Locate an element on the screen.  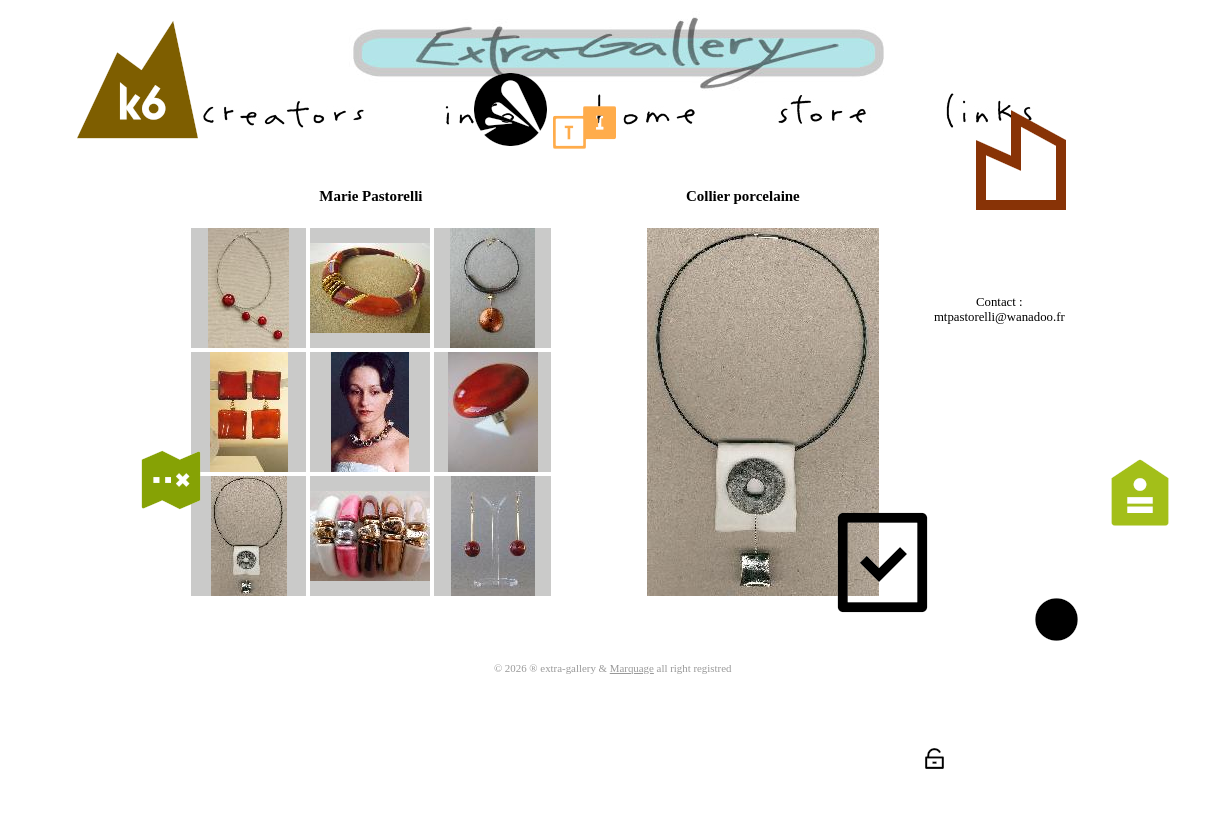
view building or property details is located at coordinates (1021, 165).